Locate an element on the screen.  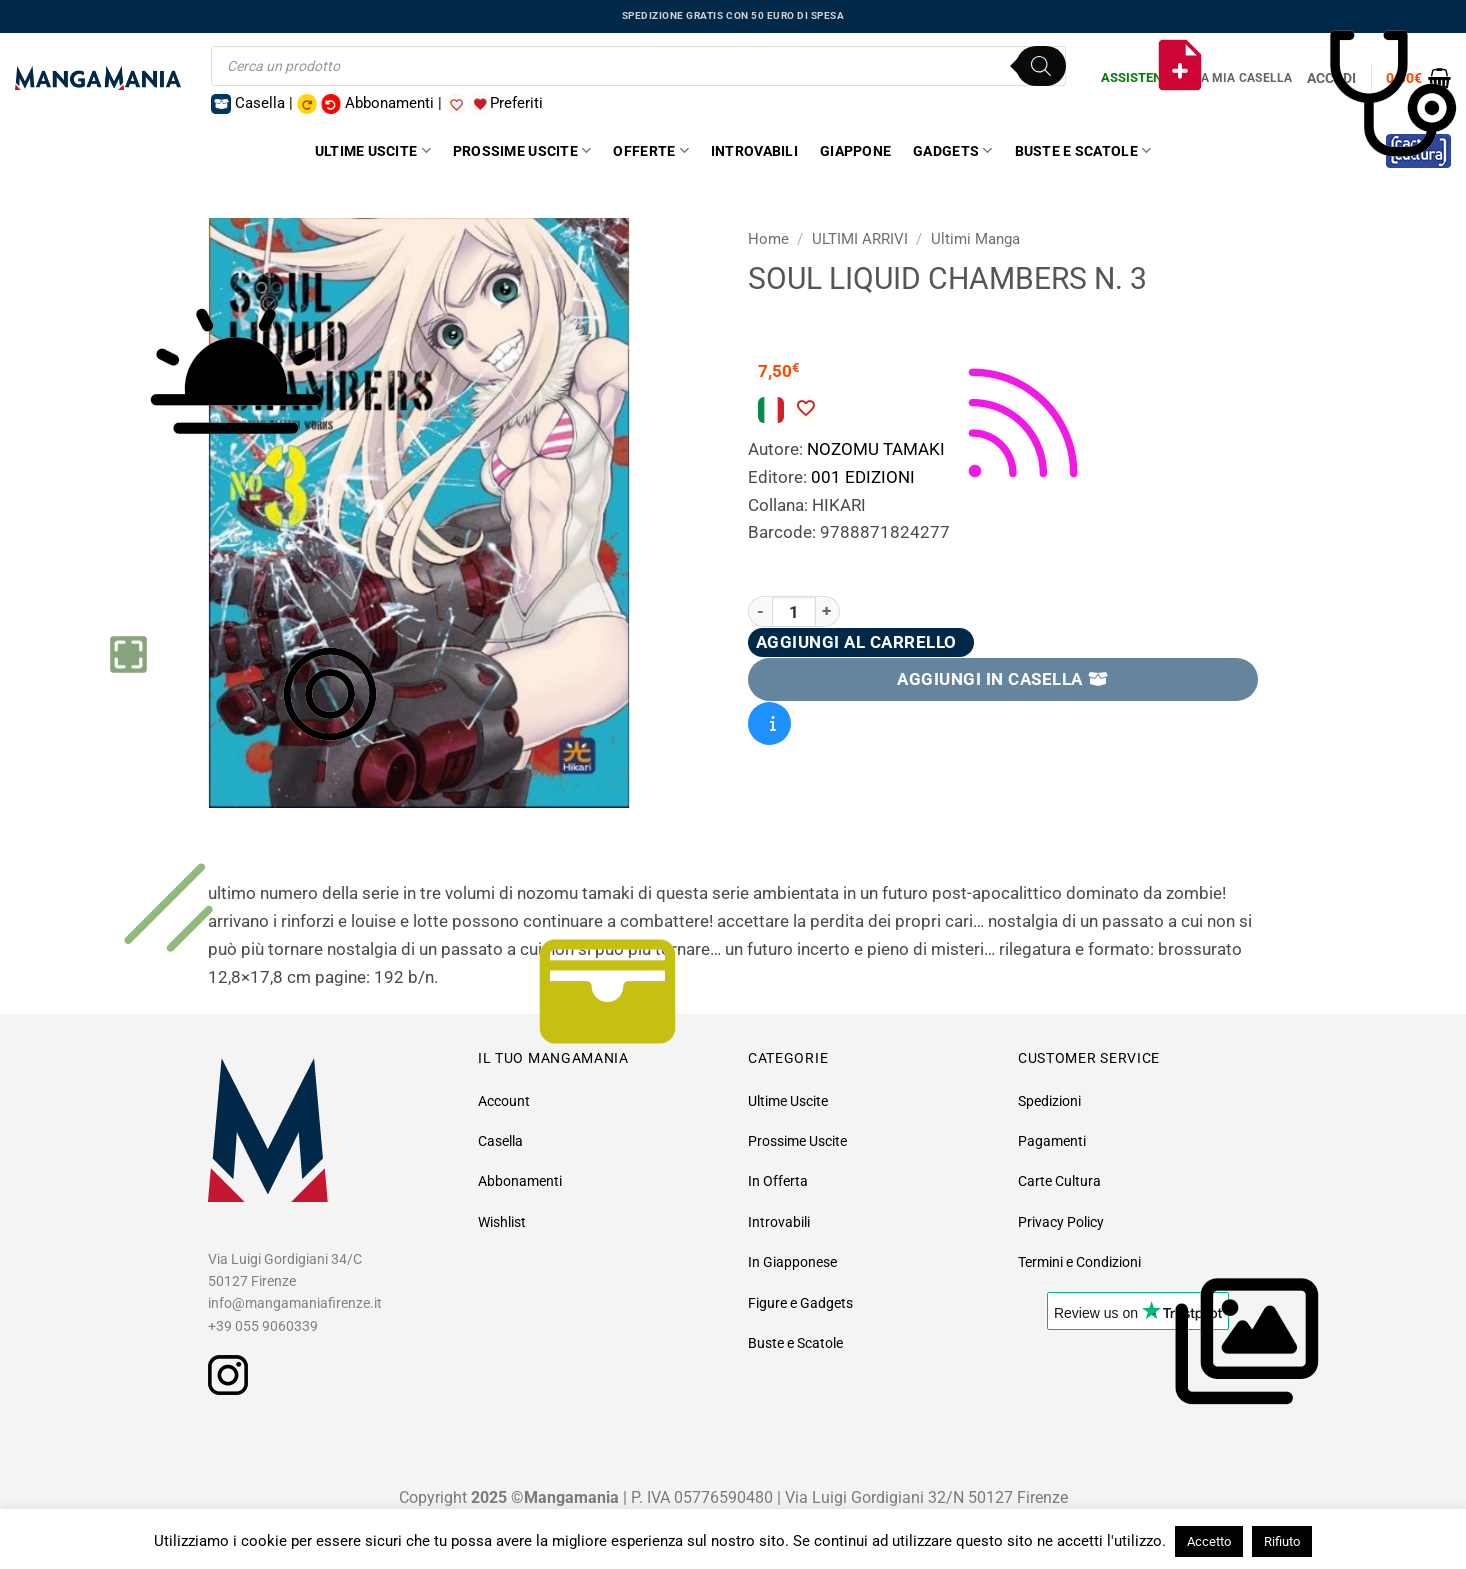
access health or medical features is located at coordinates (1383, 88).